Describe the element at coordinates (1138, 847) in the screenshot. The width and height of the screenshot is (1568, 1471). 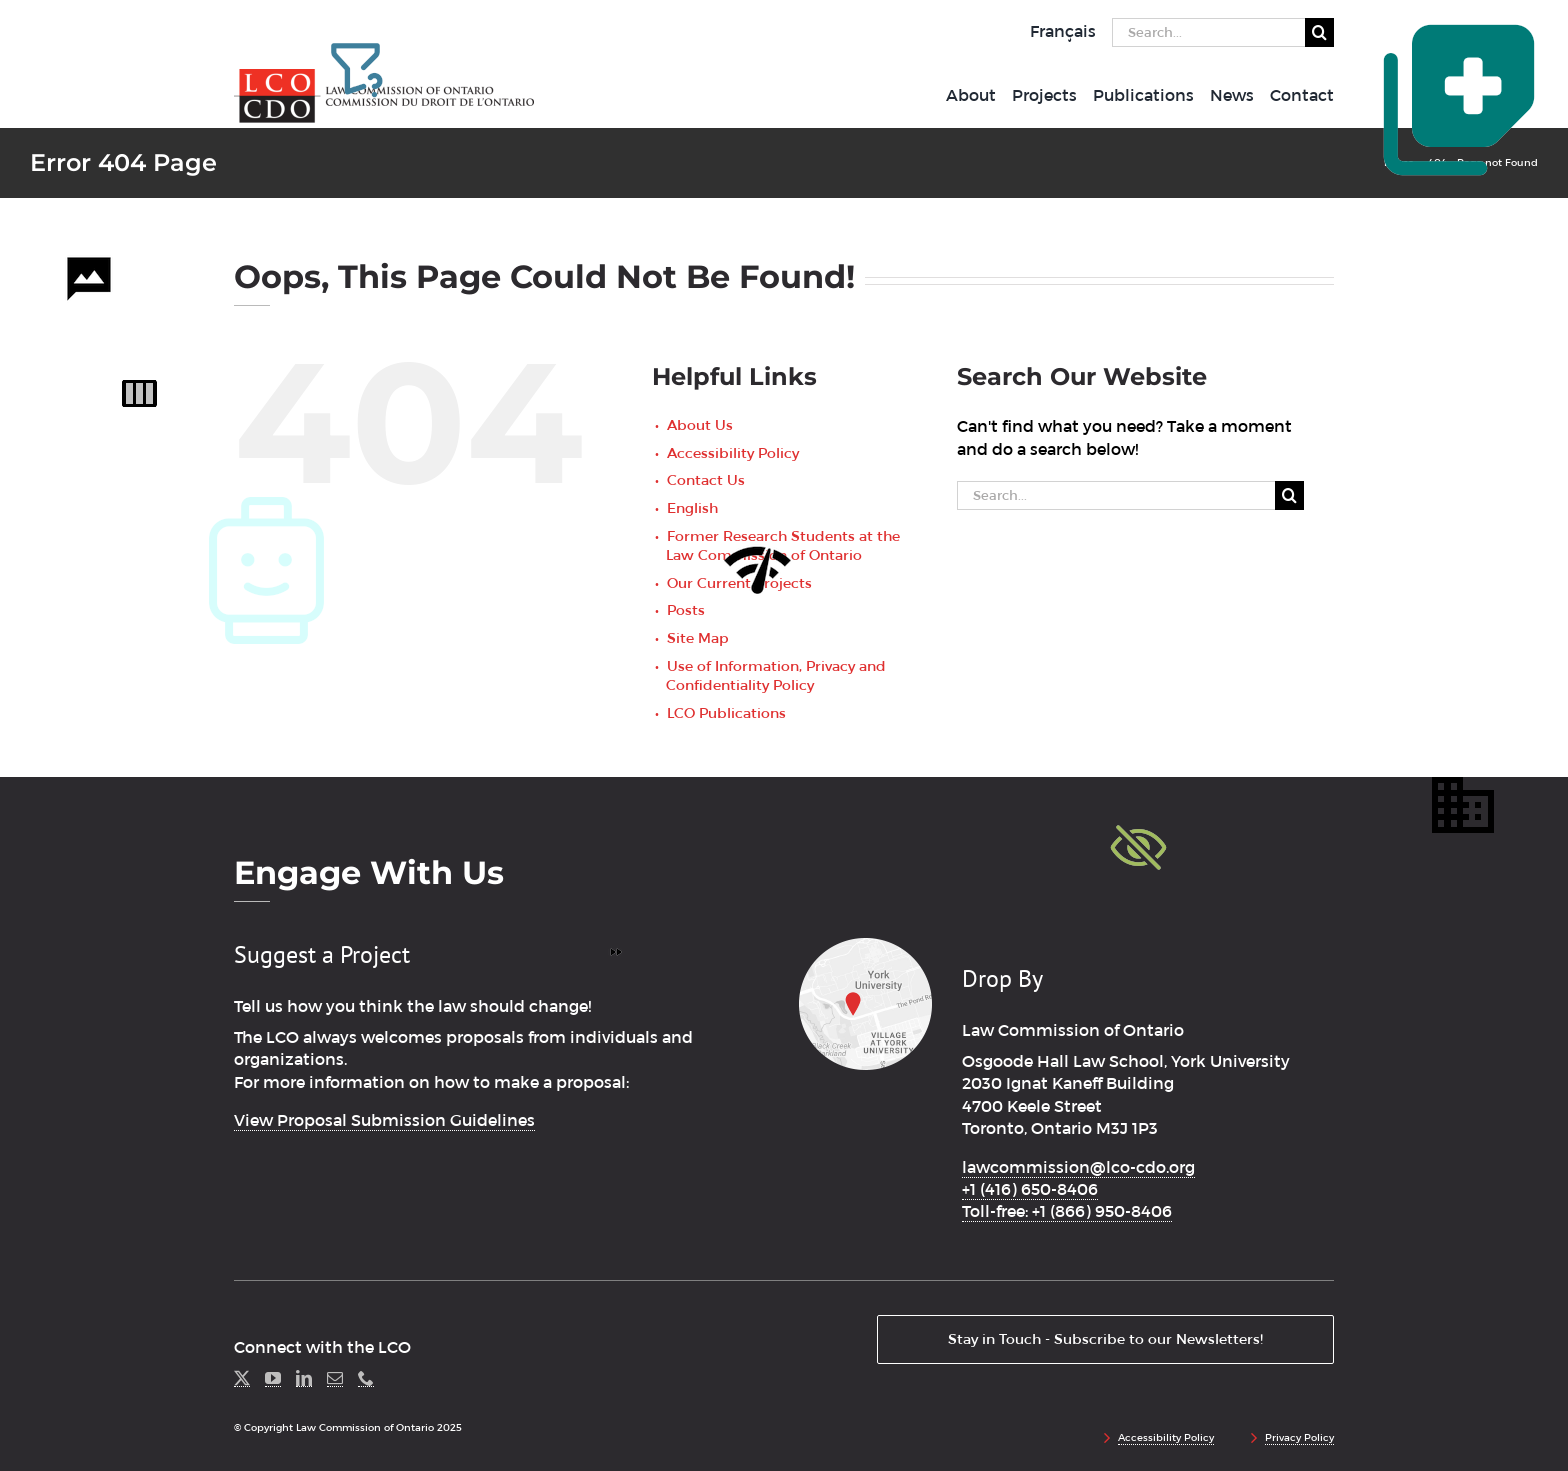
I see `hide password or sensitive content` at that location.